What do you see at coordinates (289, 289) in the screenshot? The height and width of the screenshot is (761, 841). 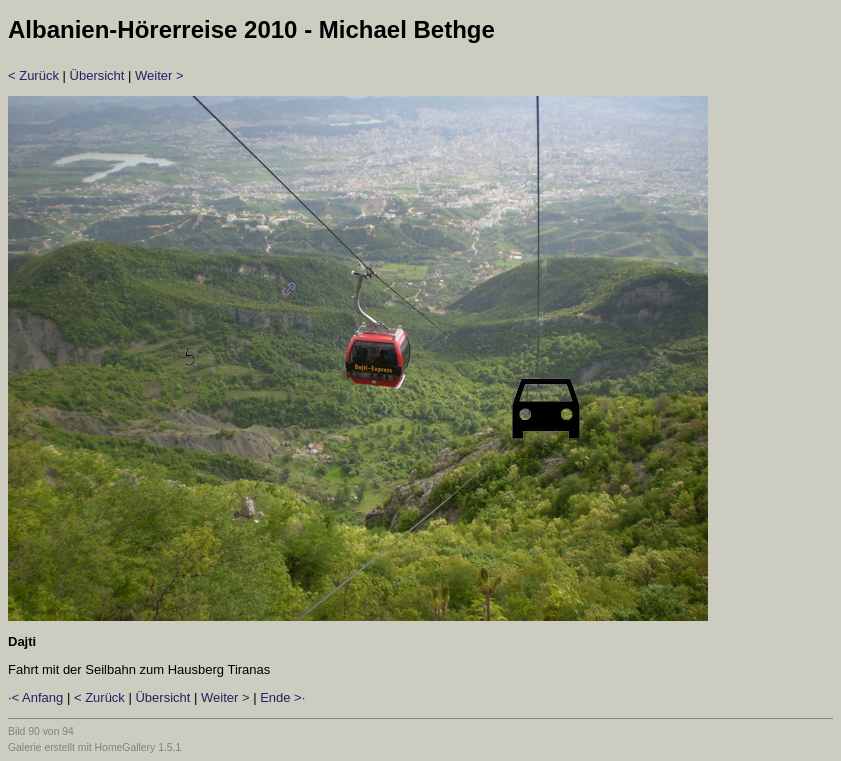 I see `copy link to clipboard` at bounding box center [289, 289].